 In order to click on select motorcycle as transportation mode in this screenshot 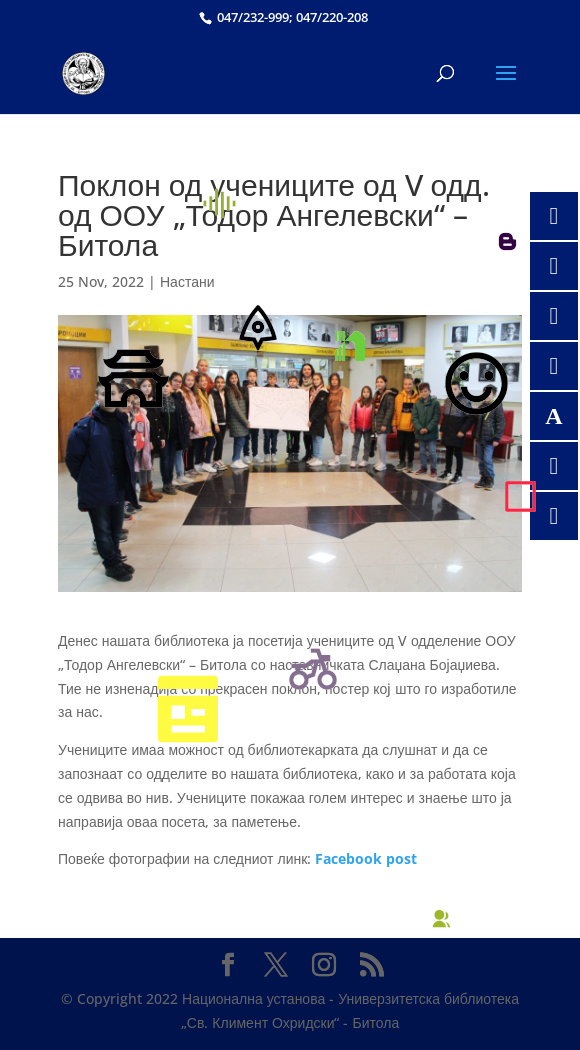, I will do `click(313, 668)`.